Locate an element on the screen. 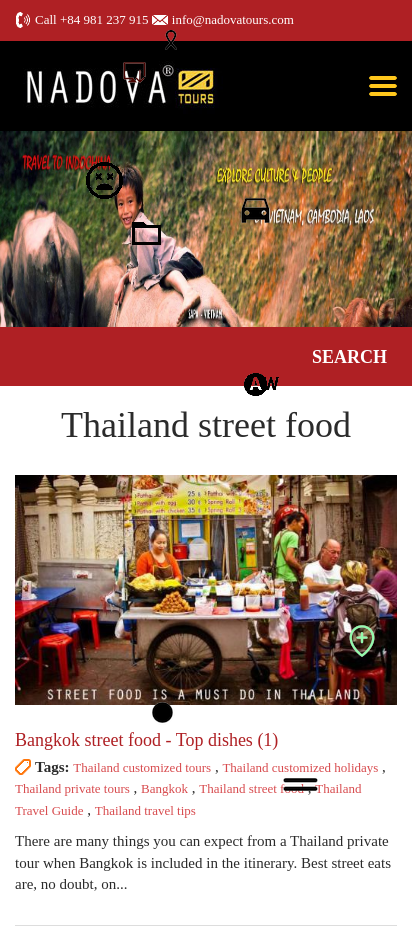 The width and height of the screenshot is (412, 926). open folder to view contents is located at coordinates (146, 233).